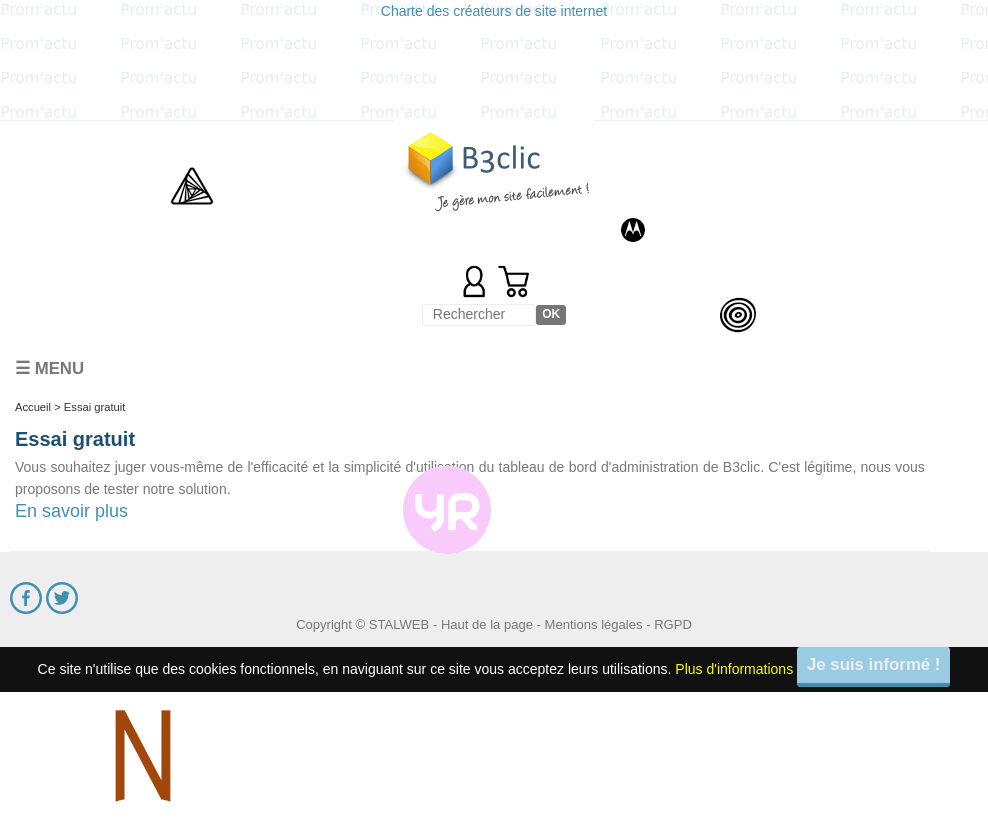  What do you see at coordinates (633, 230) in the screenshot?
I see `Motorola brand logo` at bounding box center [633, 230].